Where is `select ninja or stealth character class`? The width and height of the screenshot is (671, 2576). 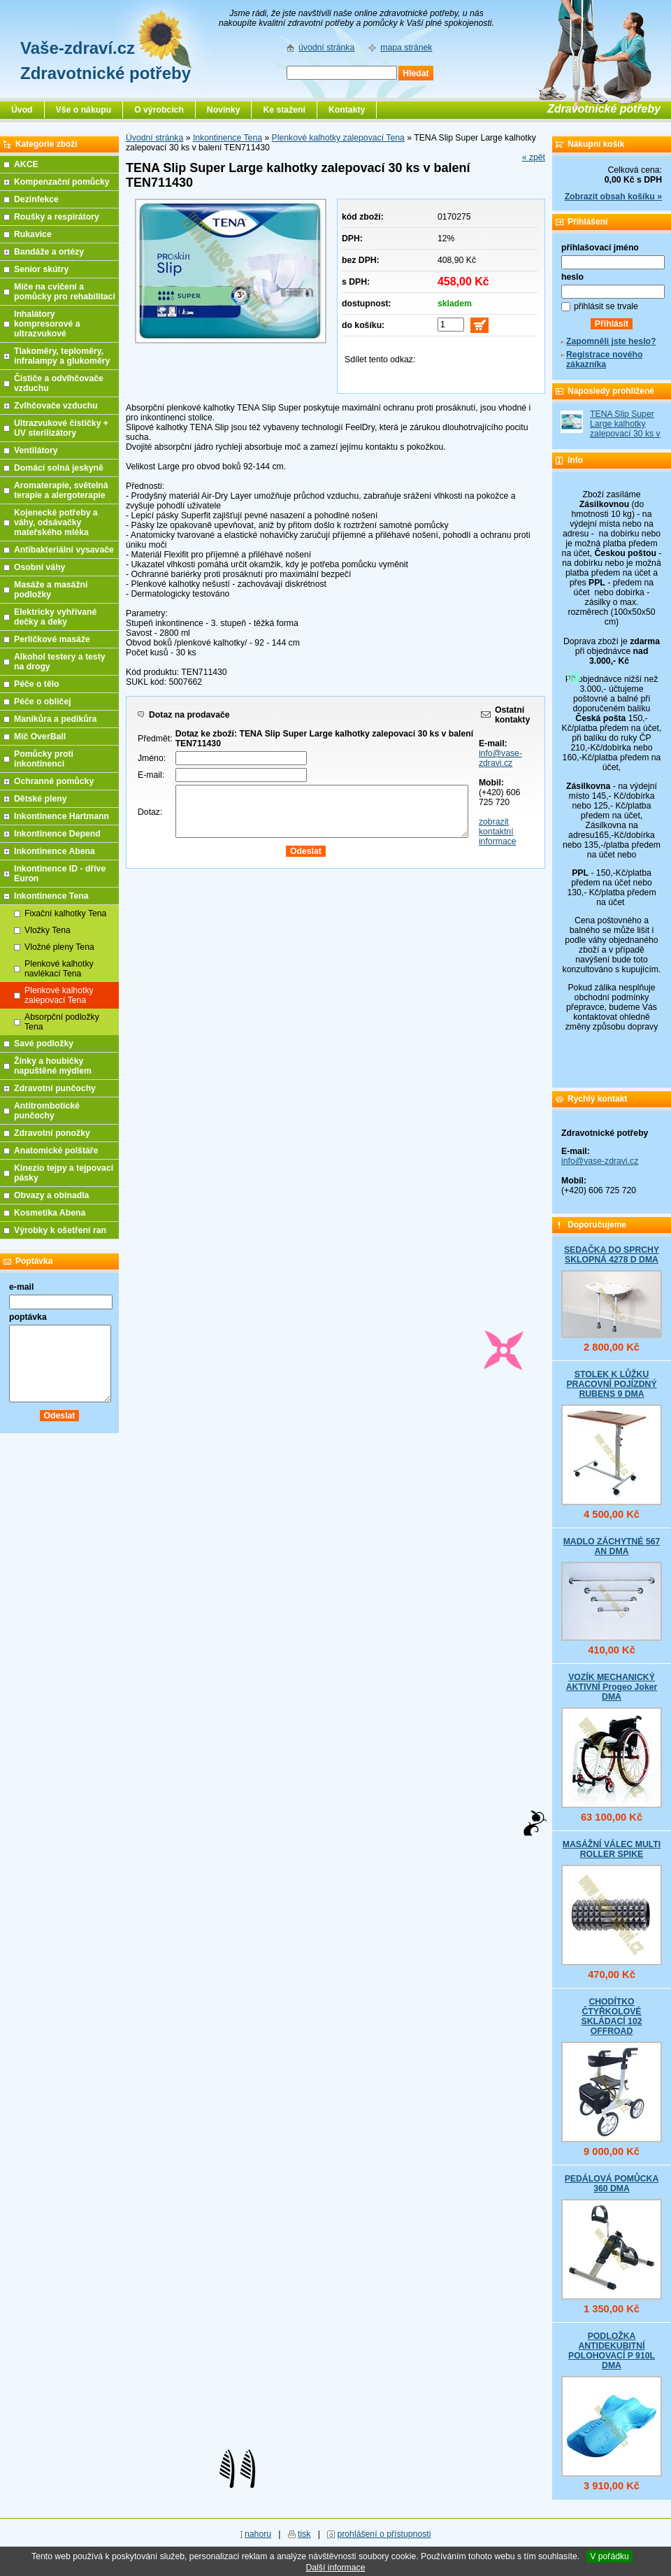
select ninja or stealth character class is located at coordinates (503, 1350).